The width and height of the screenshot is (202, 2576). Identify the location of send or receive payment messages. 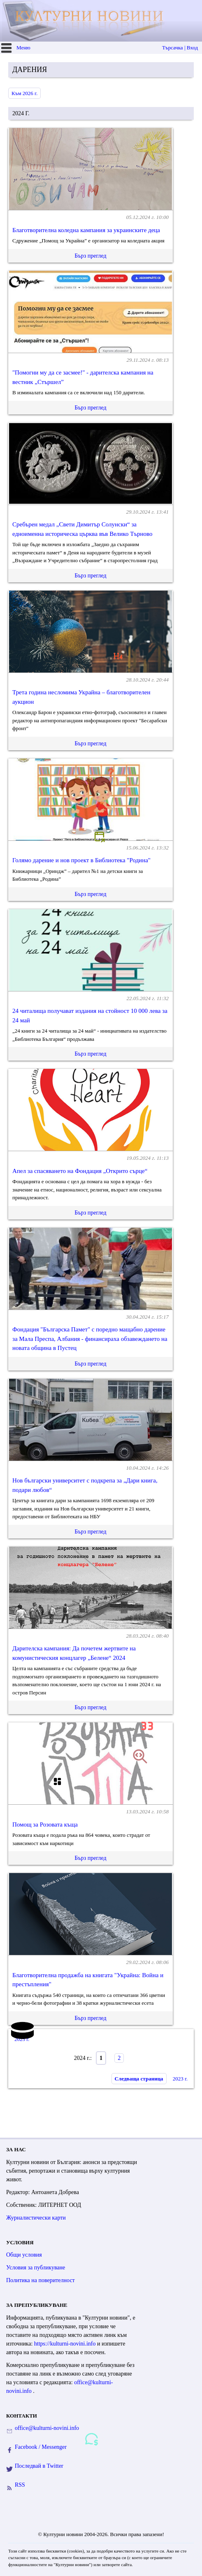
(91, 2439).